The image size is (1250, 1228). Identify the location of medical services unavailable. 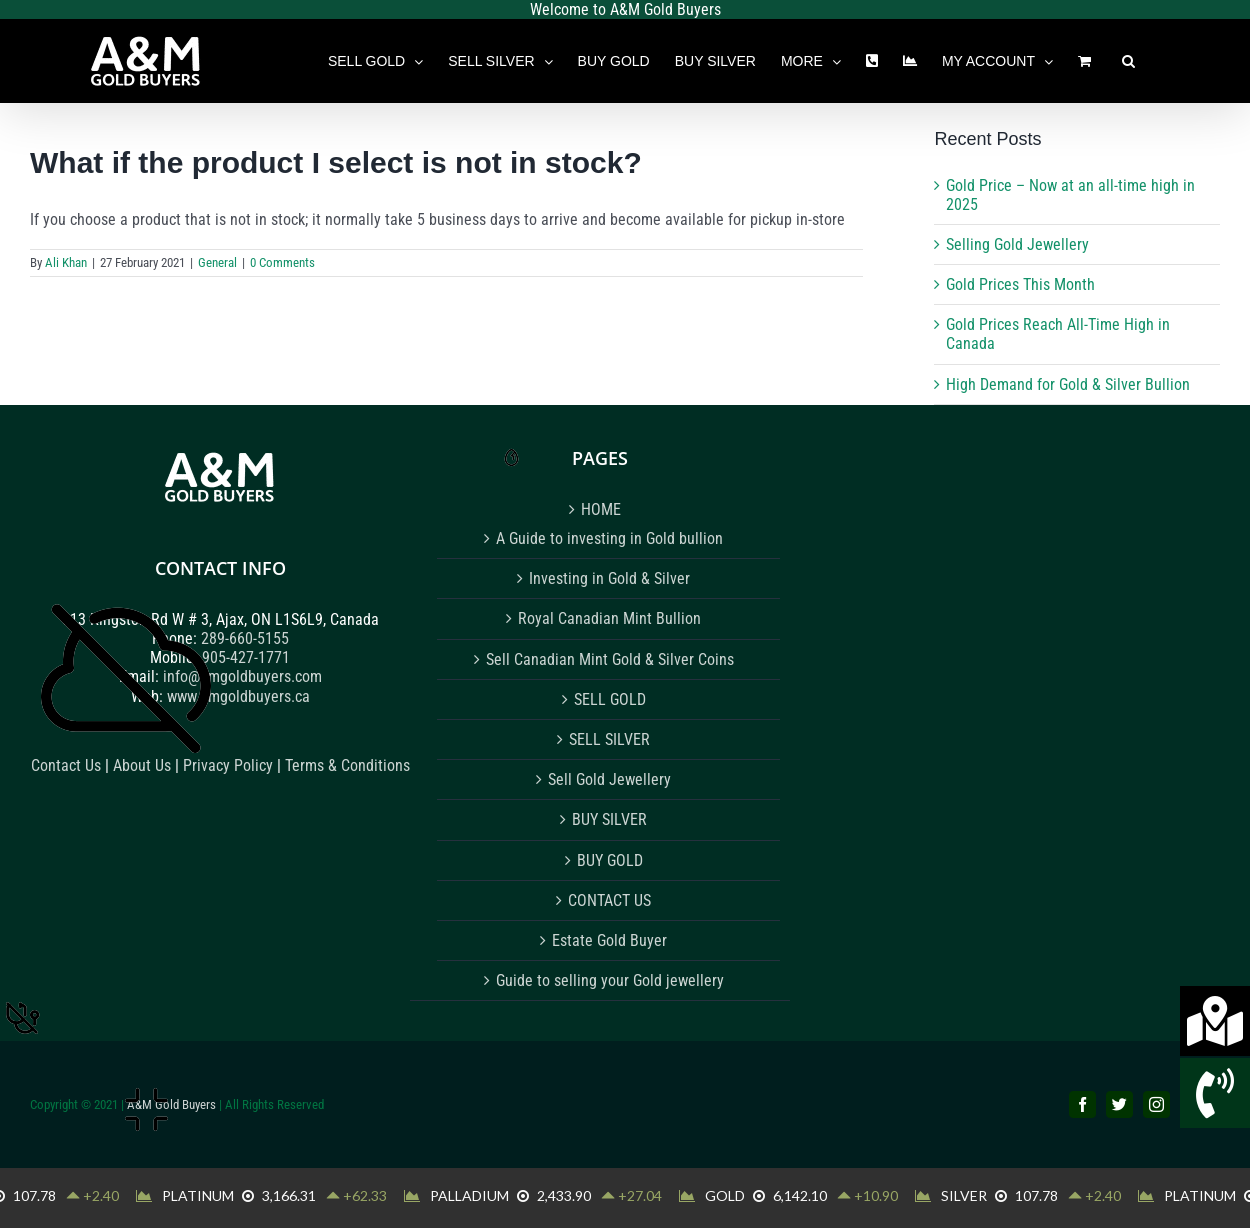
(22, 1018).